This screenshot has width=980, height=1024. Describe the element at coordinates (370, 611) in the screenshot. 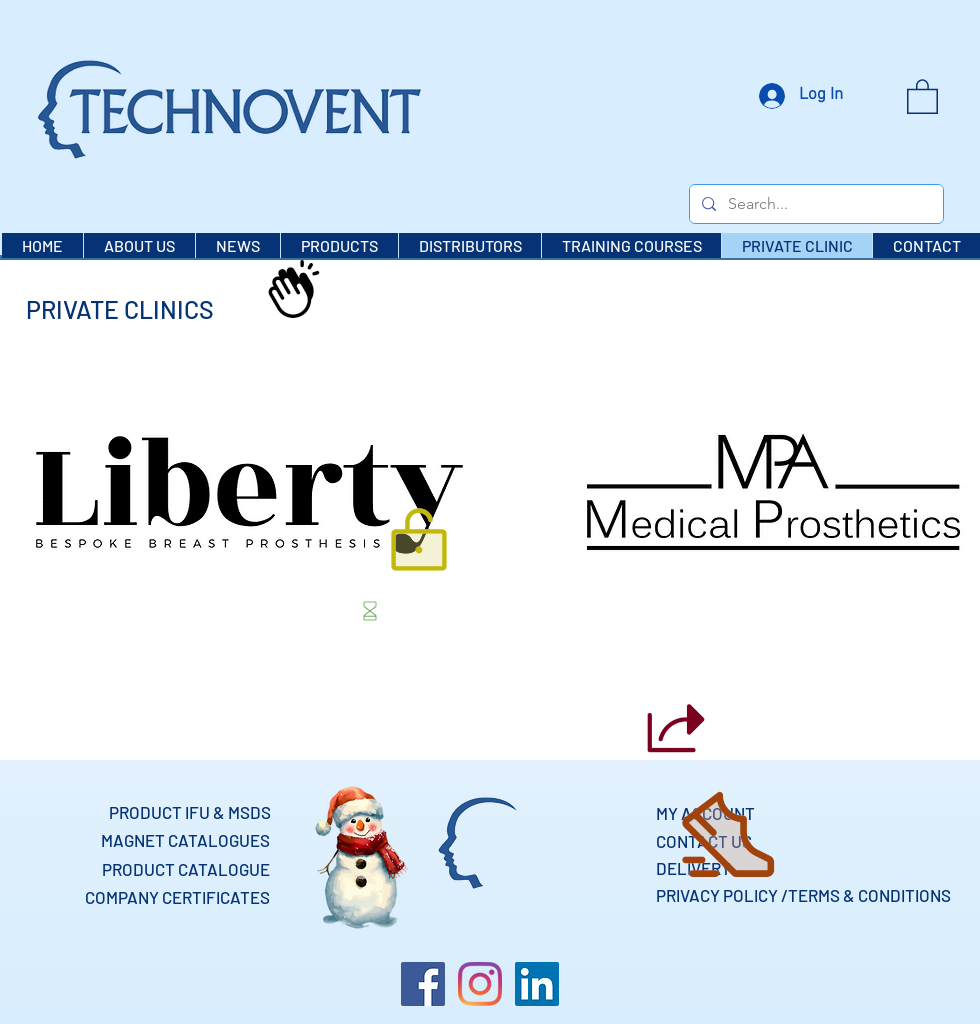

I see `indicates time is running low` at that location.